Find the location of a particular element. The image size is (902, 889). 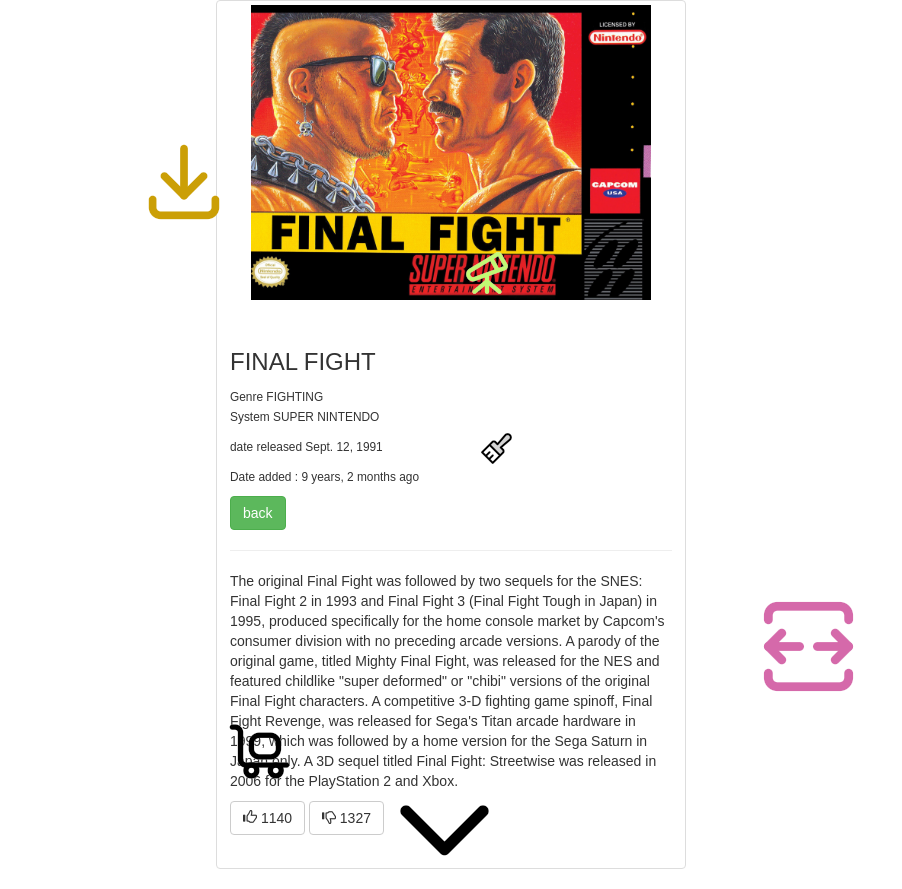

expand to wide viewport mode is located at coordinates (808, 646).